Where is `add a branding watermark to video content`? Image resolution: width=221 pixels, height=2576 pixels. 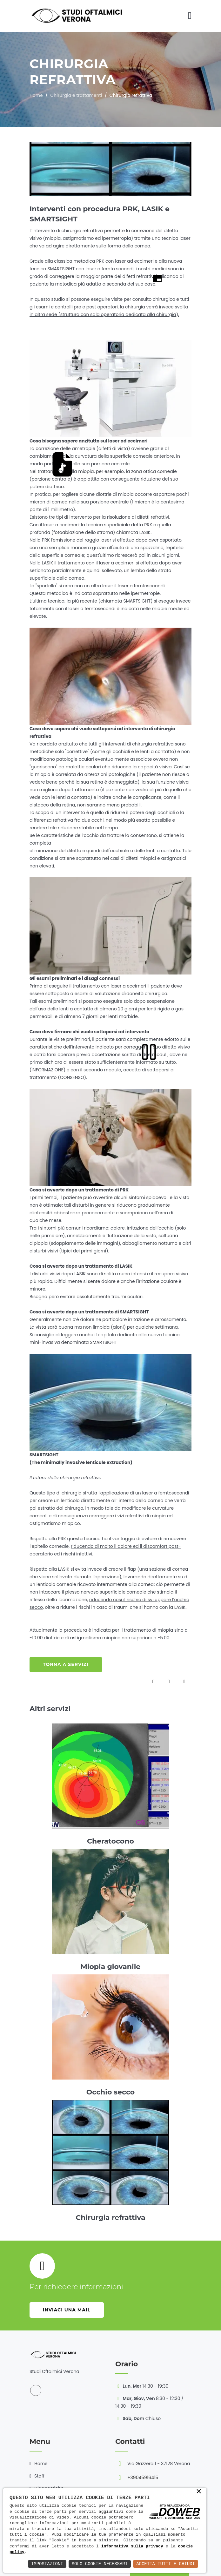 add a branding watermark to video content is located at coordinates (157, 278).